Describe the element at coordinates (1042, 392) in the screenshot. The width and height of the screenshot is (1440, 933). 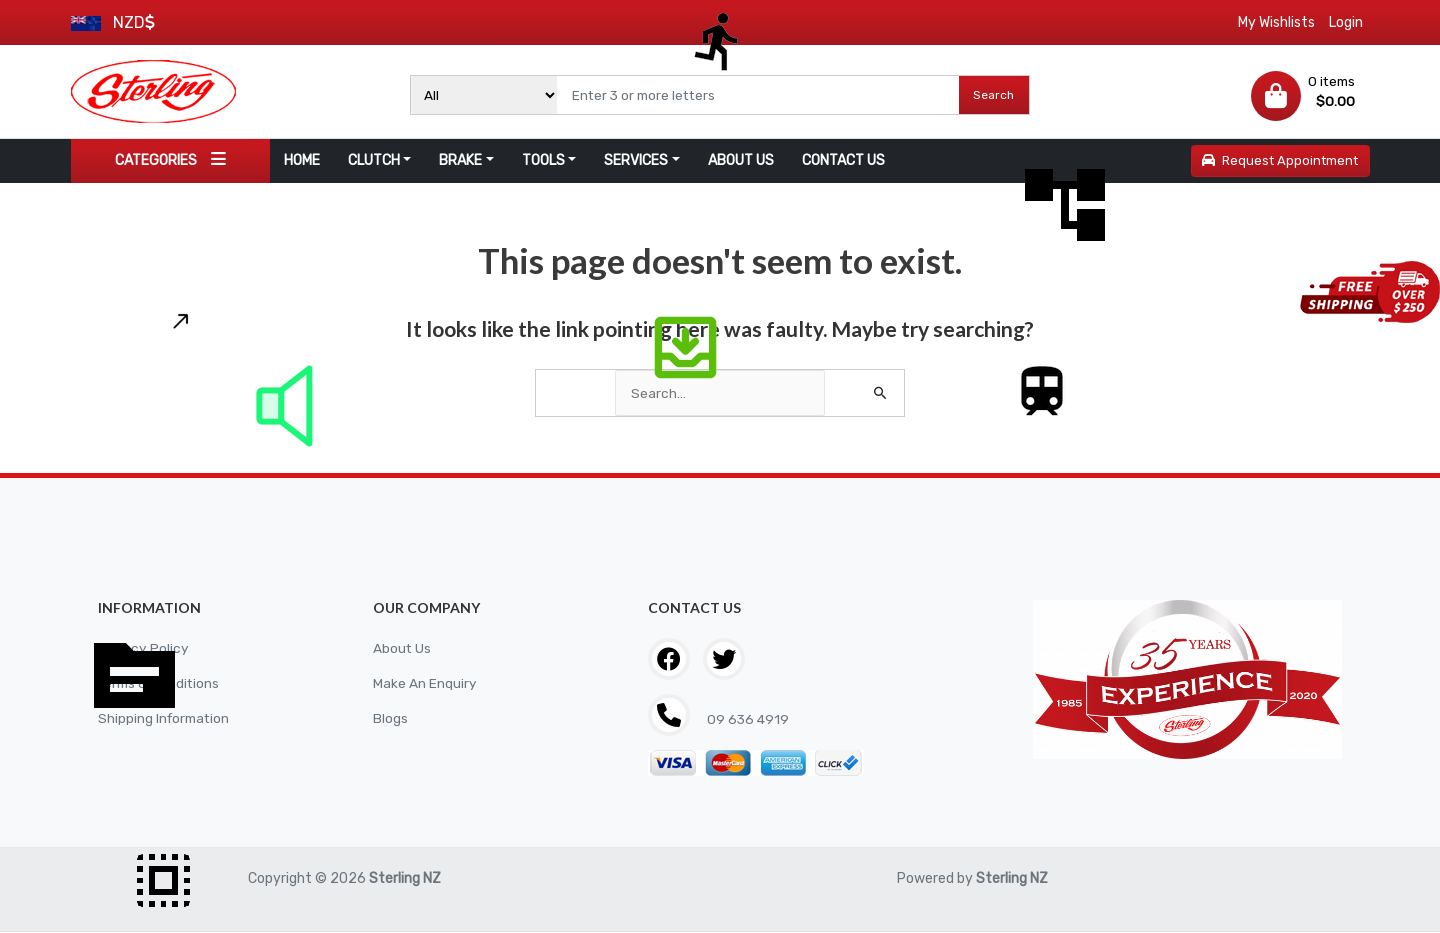
I see `view train schedules or routes` at that location.